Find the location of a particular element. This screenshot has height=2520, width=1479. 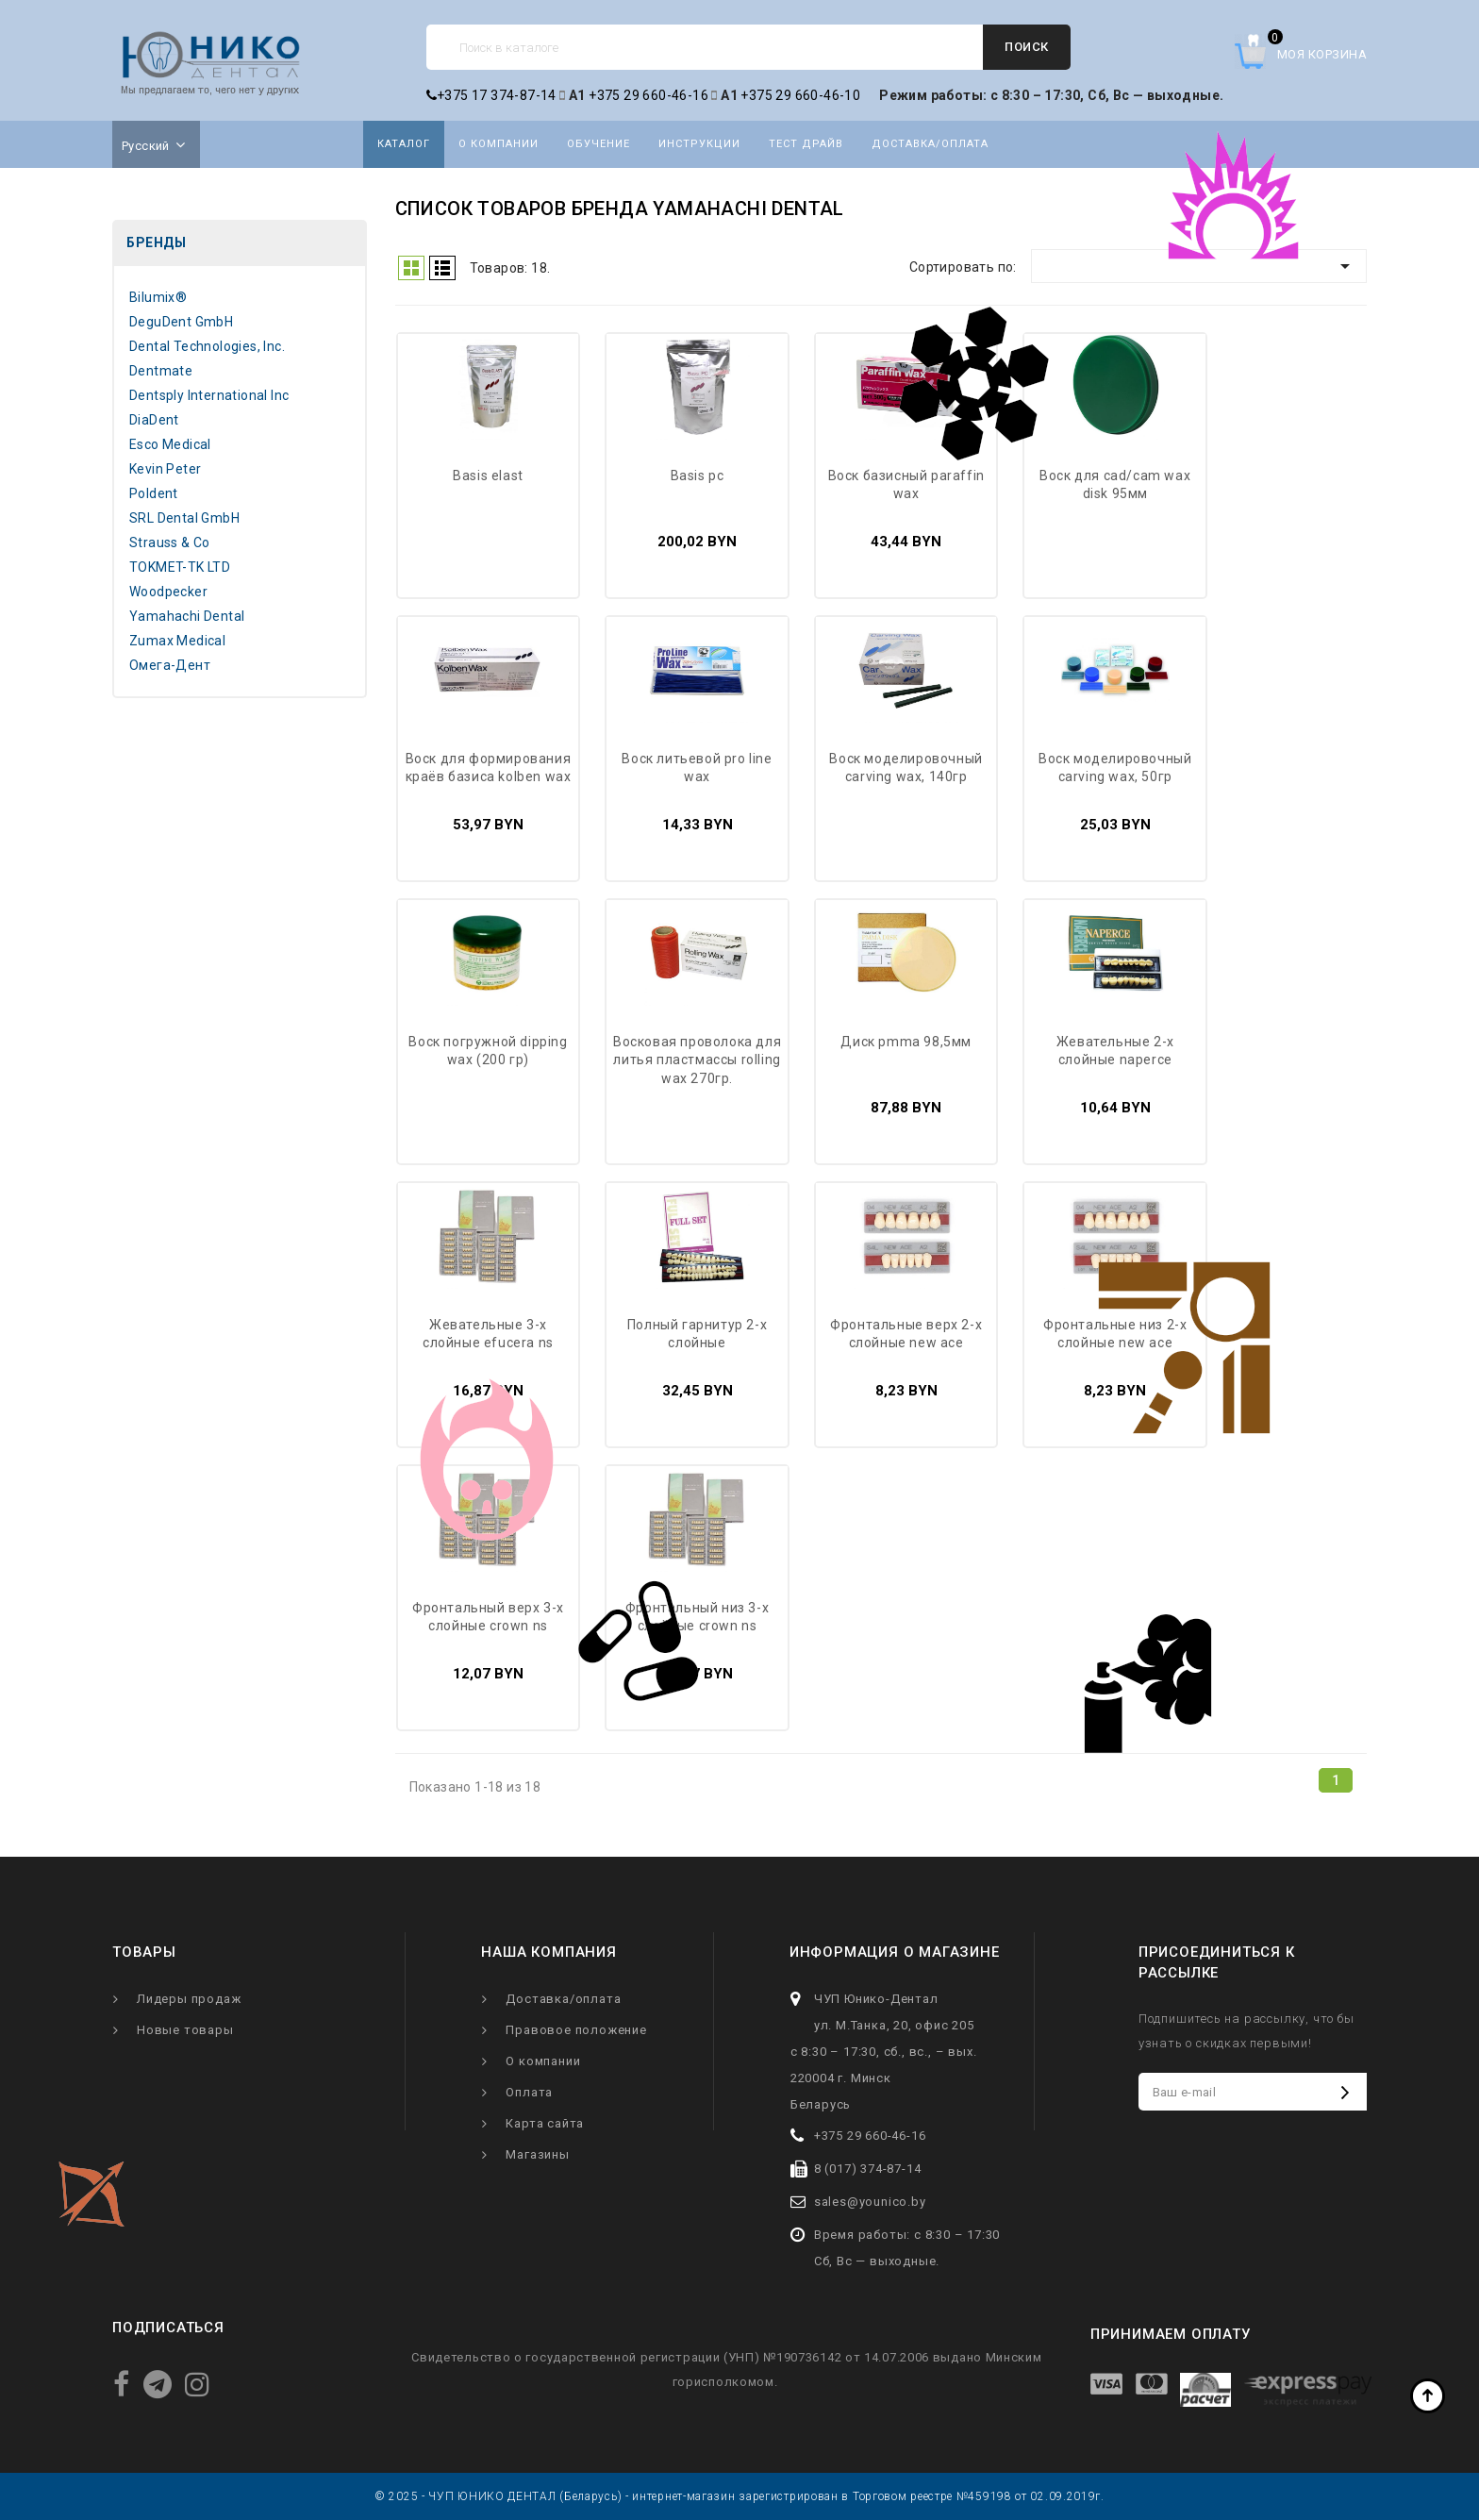

indicates medication or pharmaceutical content is located at coordinates (638, 1641).